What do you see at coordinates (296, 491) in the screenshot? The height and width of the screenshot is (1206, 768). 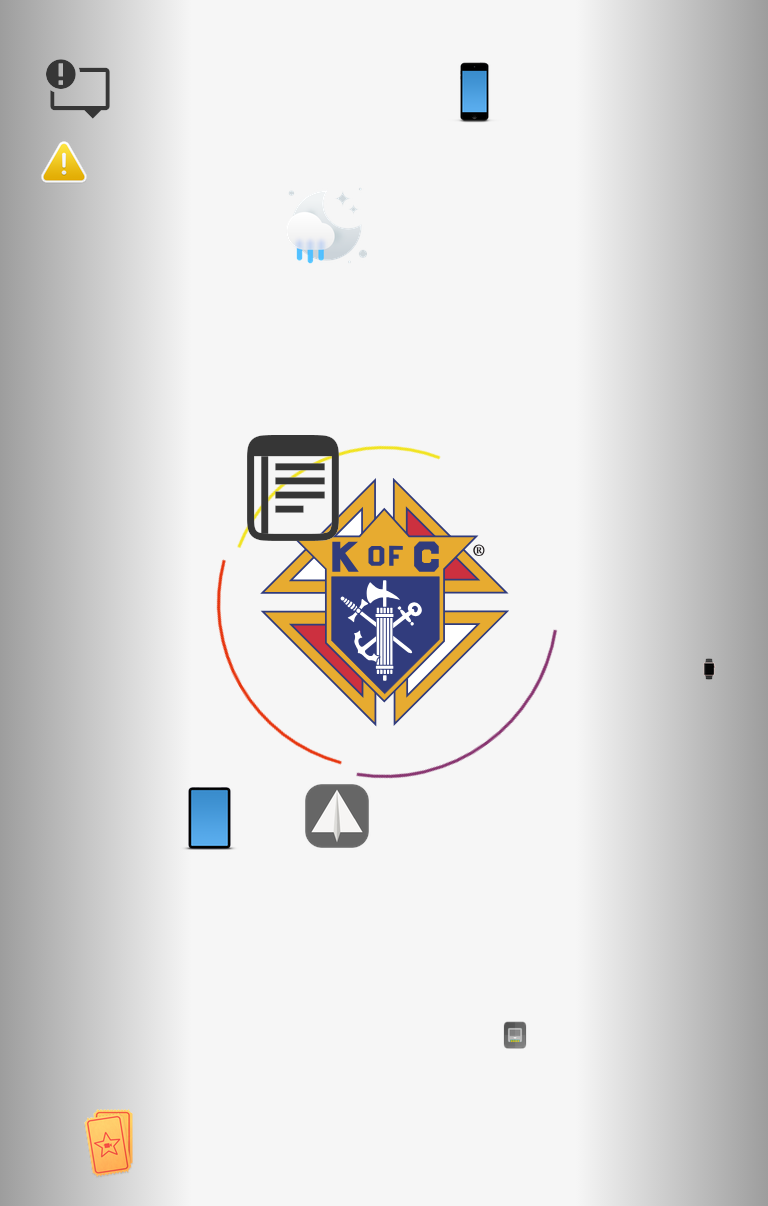 I see `open the notes app` at bounding box center [296, 491].